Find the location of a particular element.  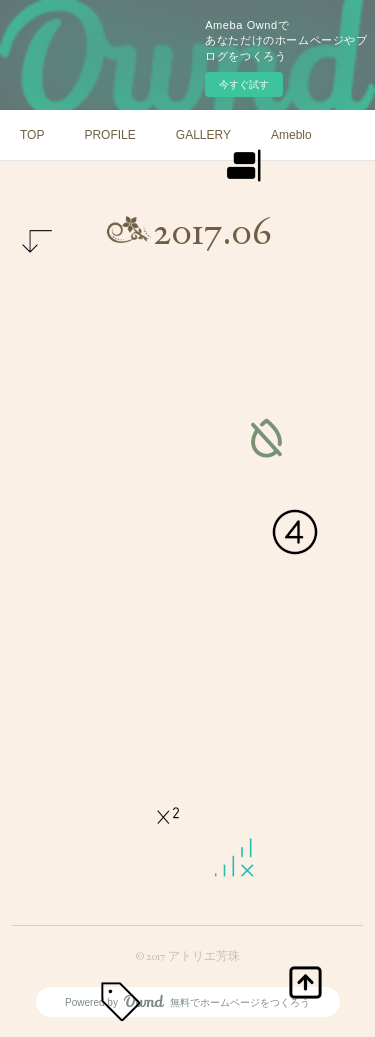

go back and down in navigation is located at coordinates (36, 239).